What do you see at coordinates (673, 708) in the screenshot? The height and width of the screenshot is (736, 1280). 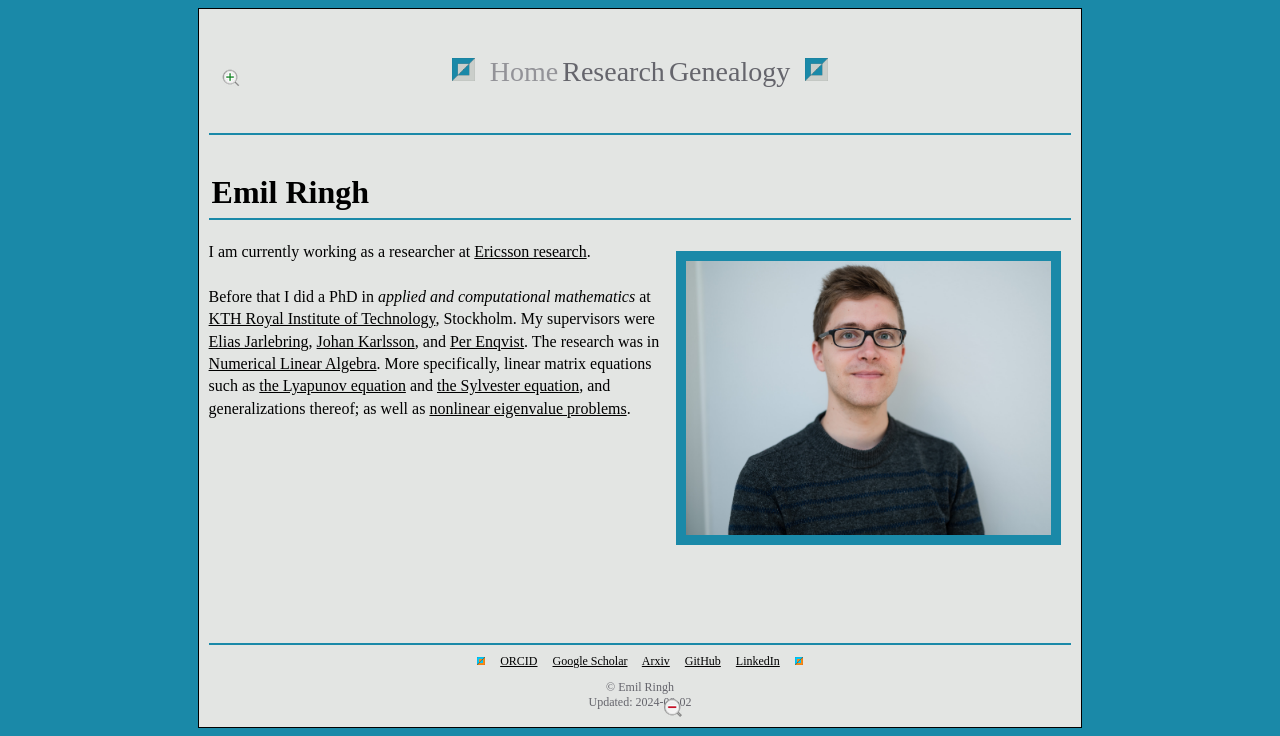 I see `zoom out to see more content` at bounding box center [673, 708].